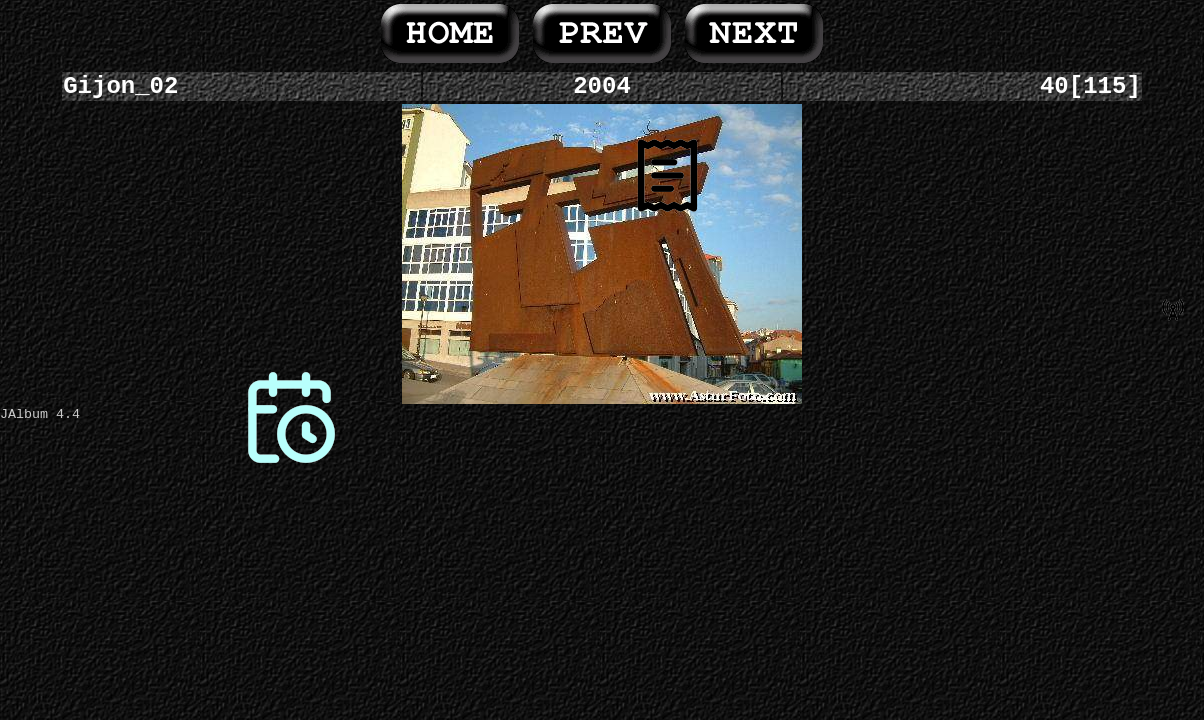  What do you see at coordinates (1173, 310) in the screenshot?
I see `broadcast or transmission status` at bounding box center [1173, 310].